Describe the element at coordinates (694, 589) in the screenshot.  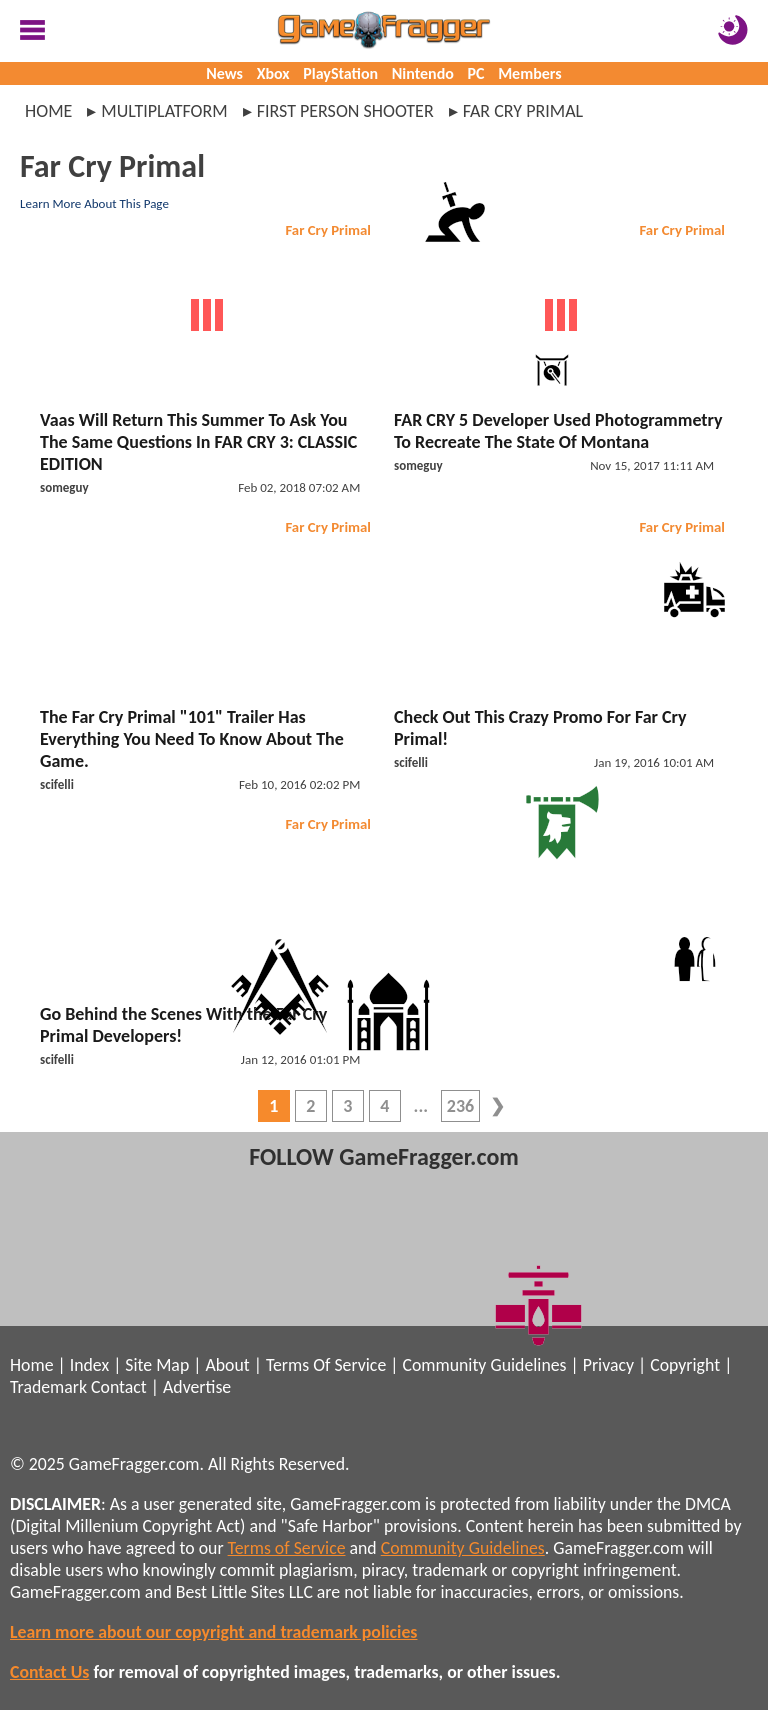
I see `request emergency medical services` at that location.